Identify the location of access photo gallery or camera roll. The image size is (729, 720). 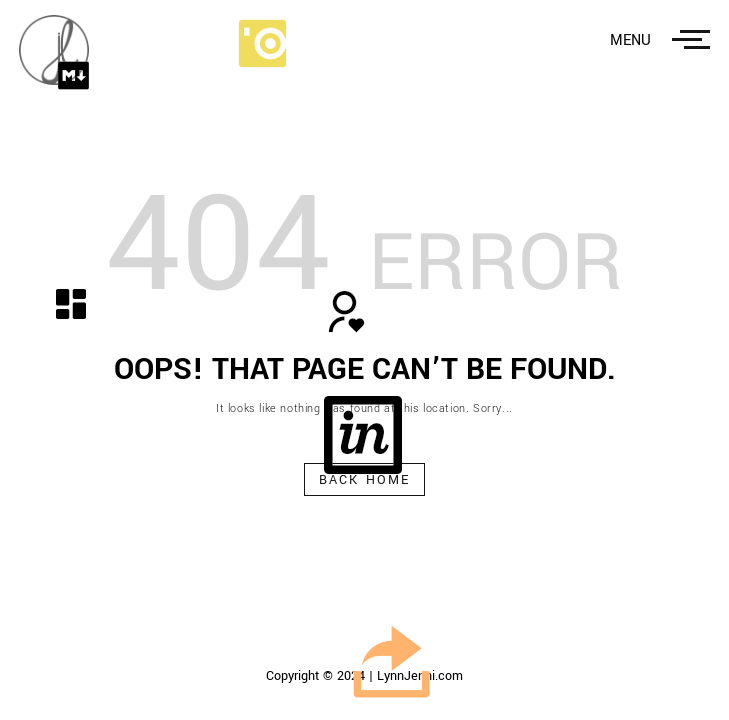
(262, 43).